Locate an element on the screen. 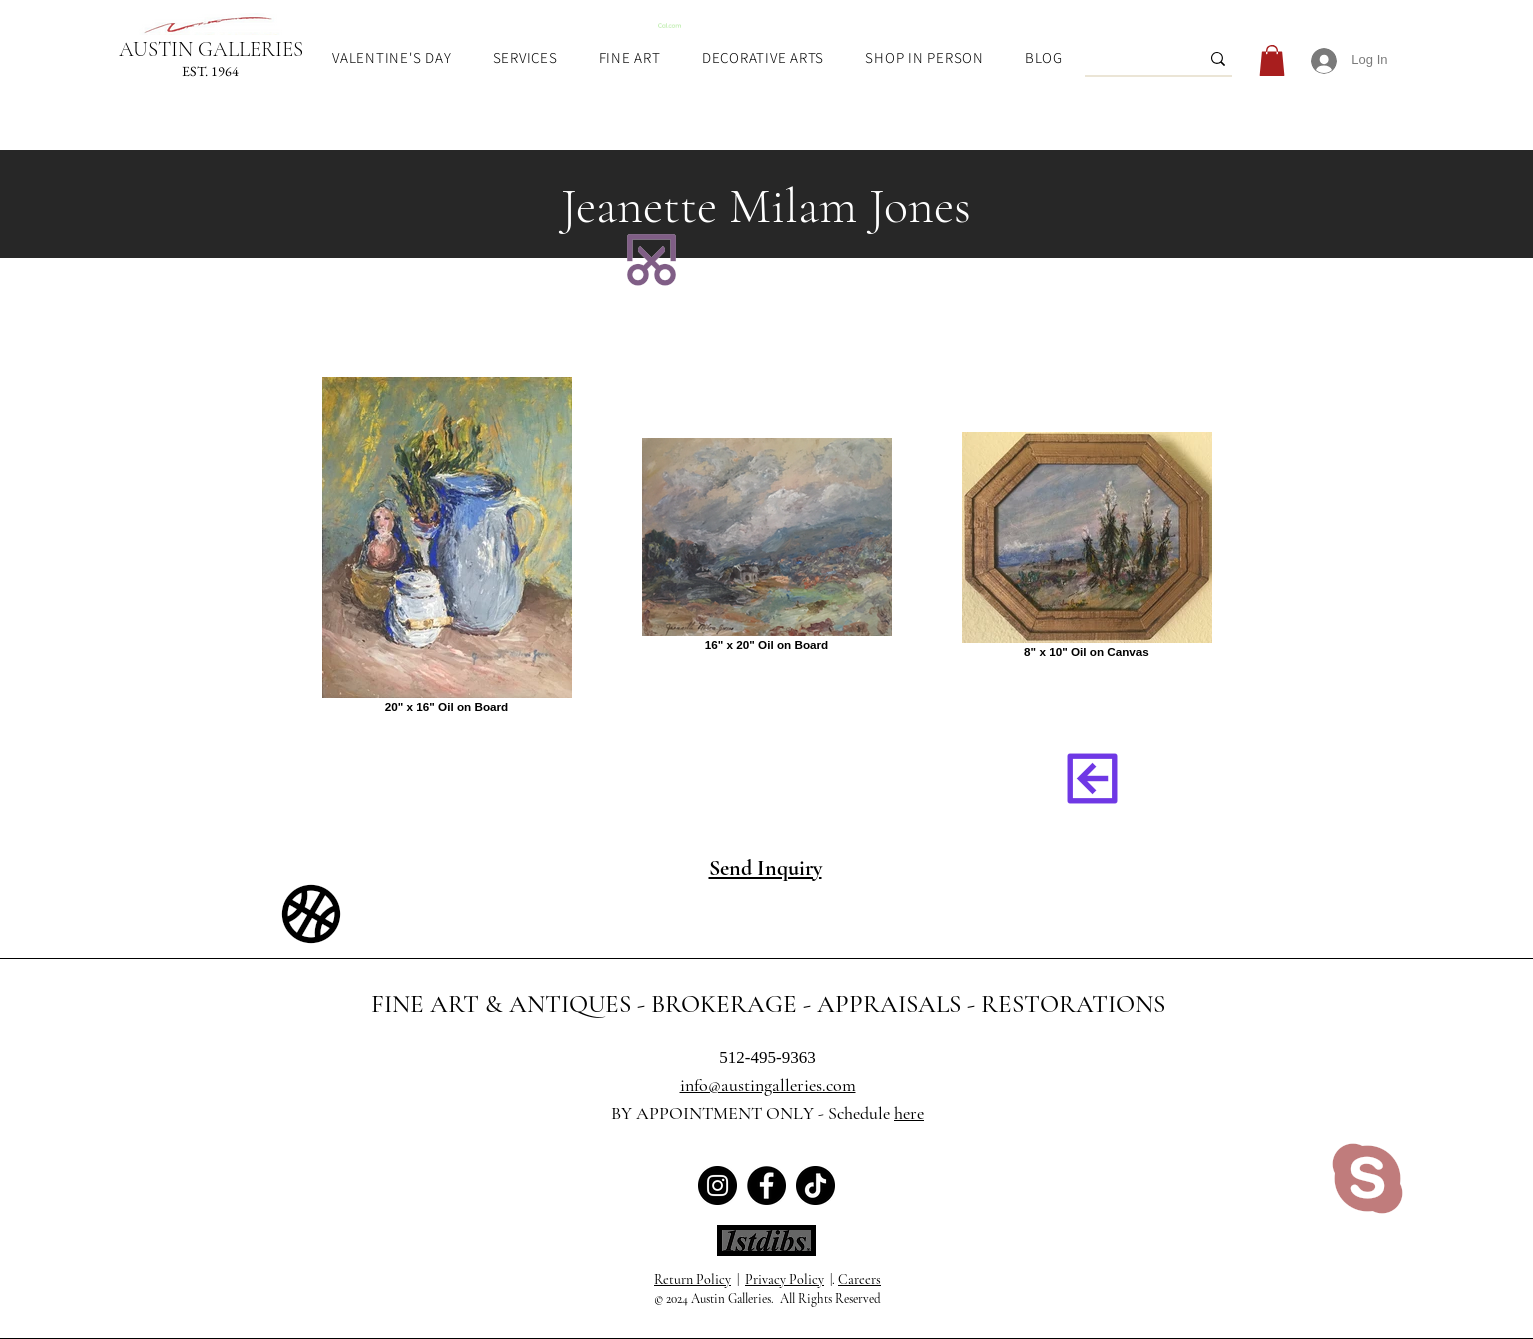 The height and width of the screenshot is (1339, 1533). access sports scores and updates is located at coordinates (311, 914).